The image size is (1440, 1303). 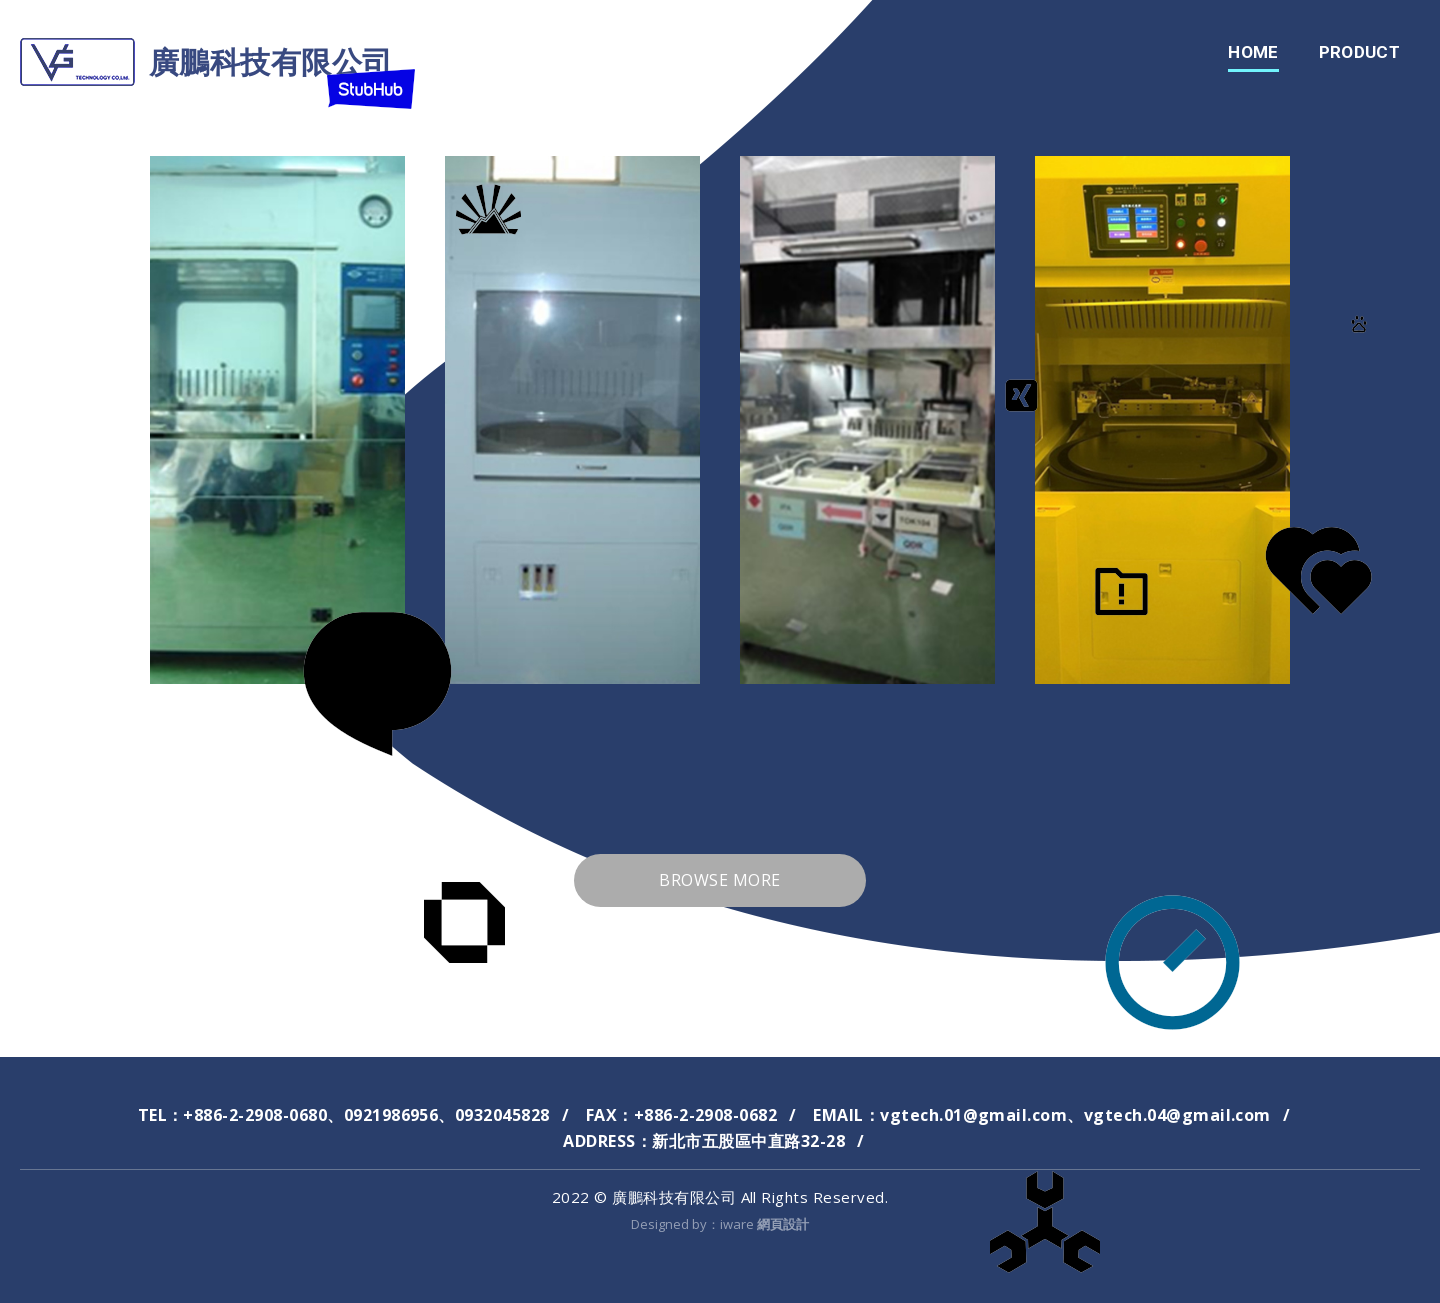 What do you see at coordinates (371, 89) in the screenshot?
I see `open the StubHub app` at bounding box center [371, 89].